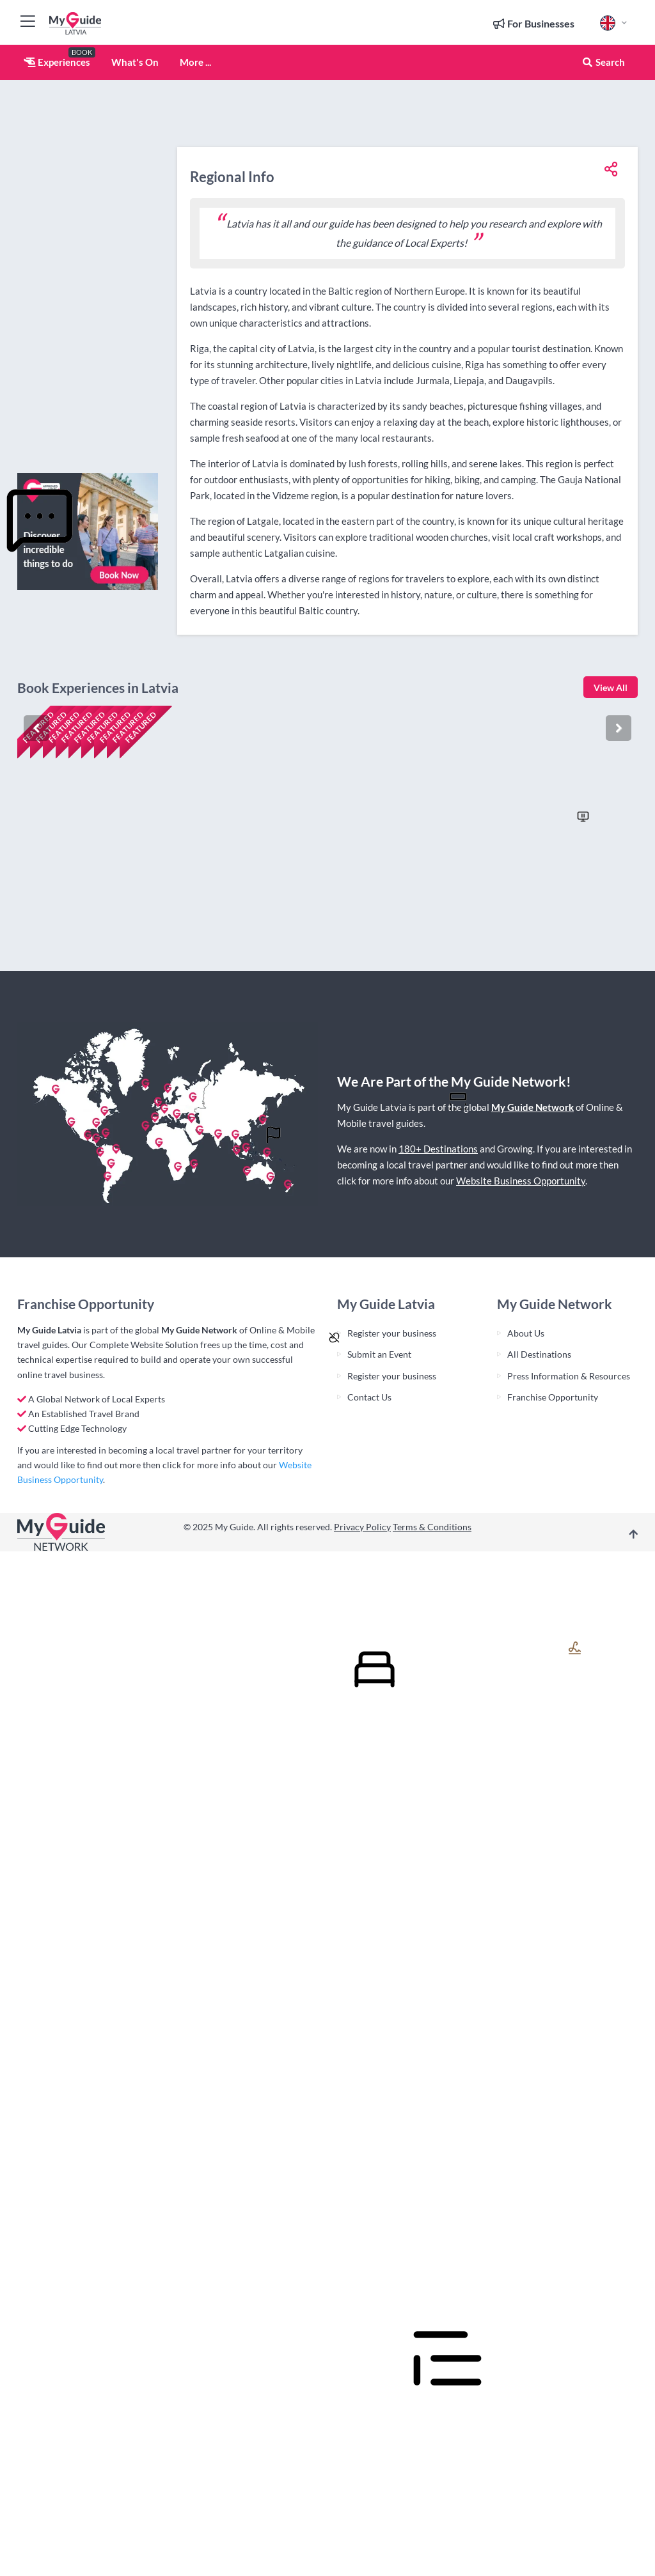  What do you see at coordinates (447, 2358) in the screenshot?
I see `insert a block quote` at bounding box center [447, 2358].